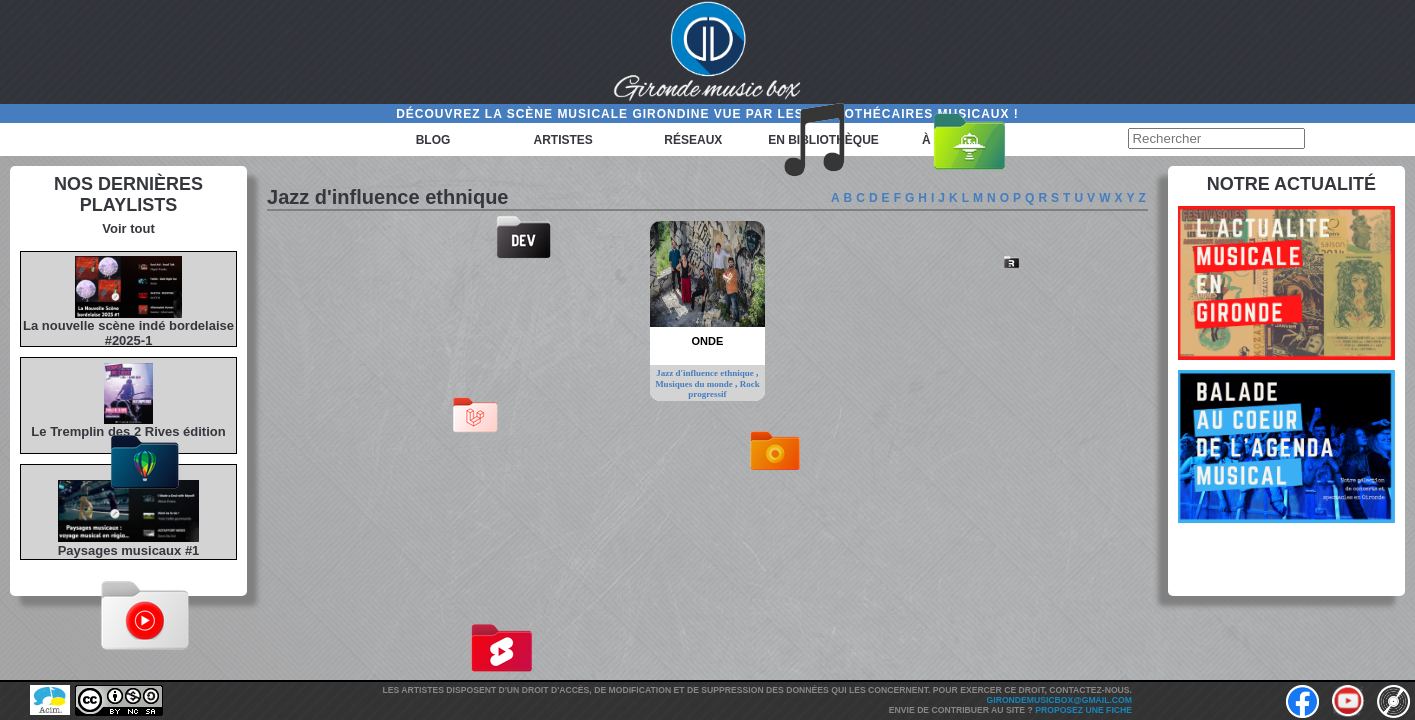  What do you see at coordinates (144, 463) in the screenshot?
I see `open CorelDRAW project files folder` at bounding box center [144, 463].